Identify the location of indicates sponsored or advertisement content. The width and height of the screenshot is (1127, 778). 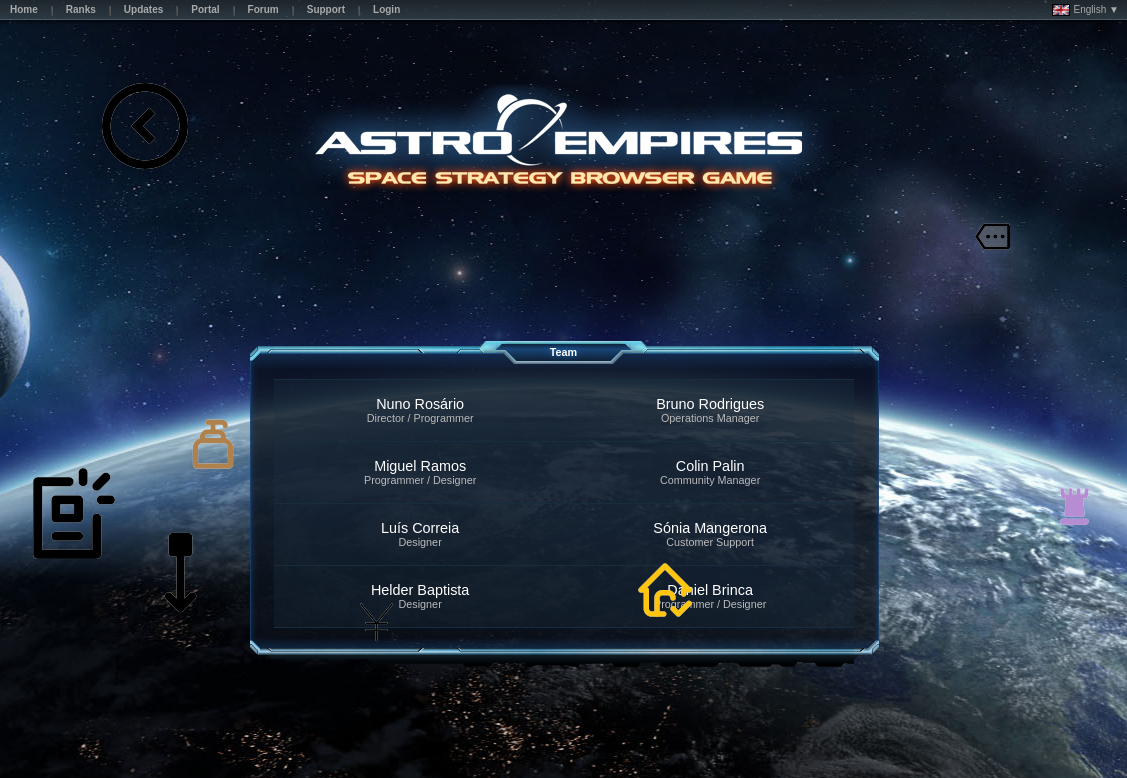
(69, 513).